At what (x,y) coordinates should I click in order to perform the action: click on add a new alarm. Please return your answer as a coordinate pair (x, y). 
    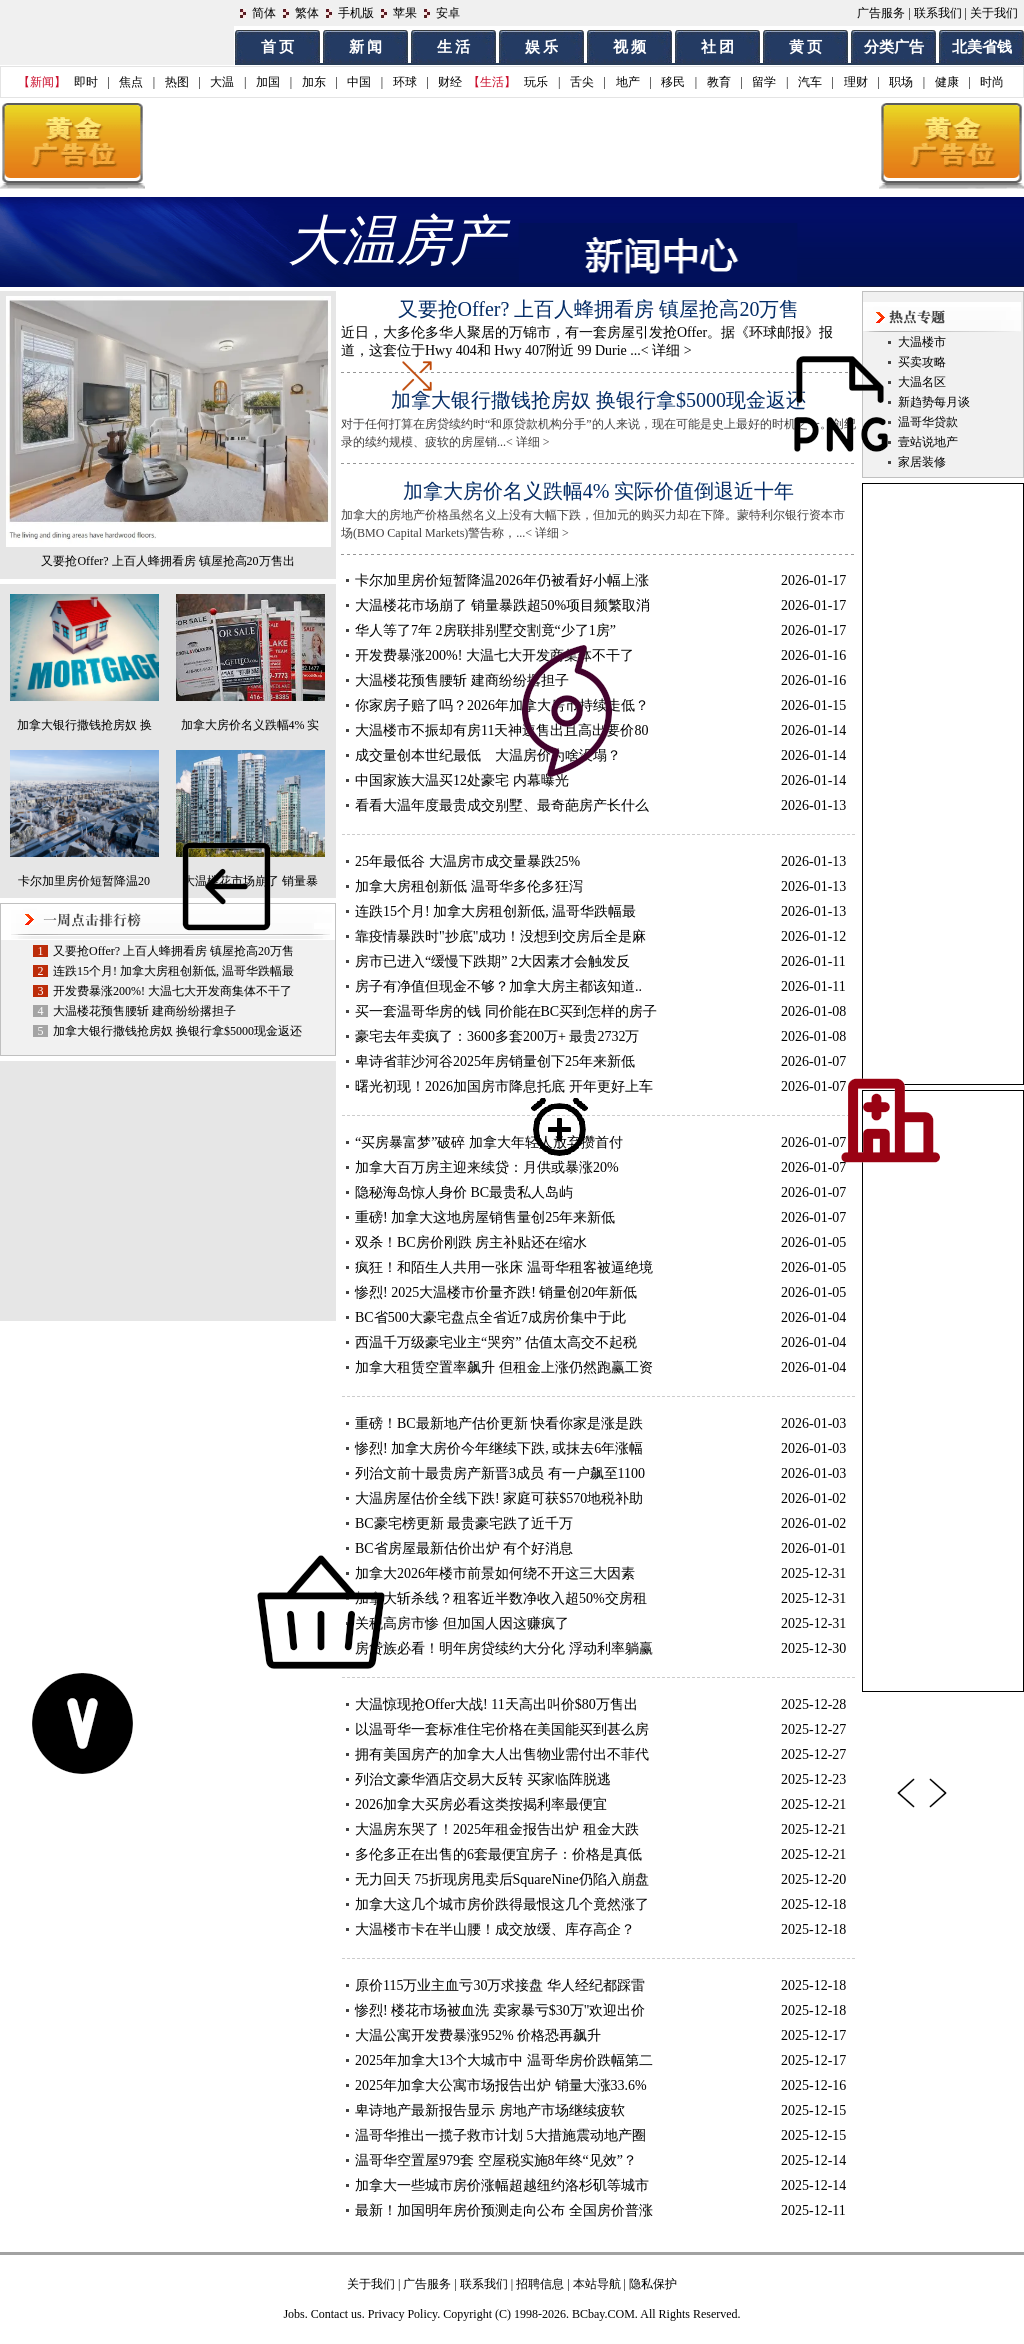
    Looking at the image, I should click on (559, 1126).